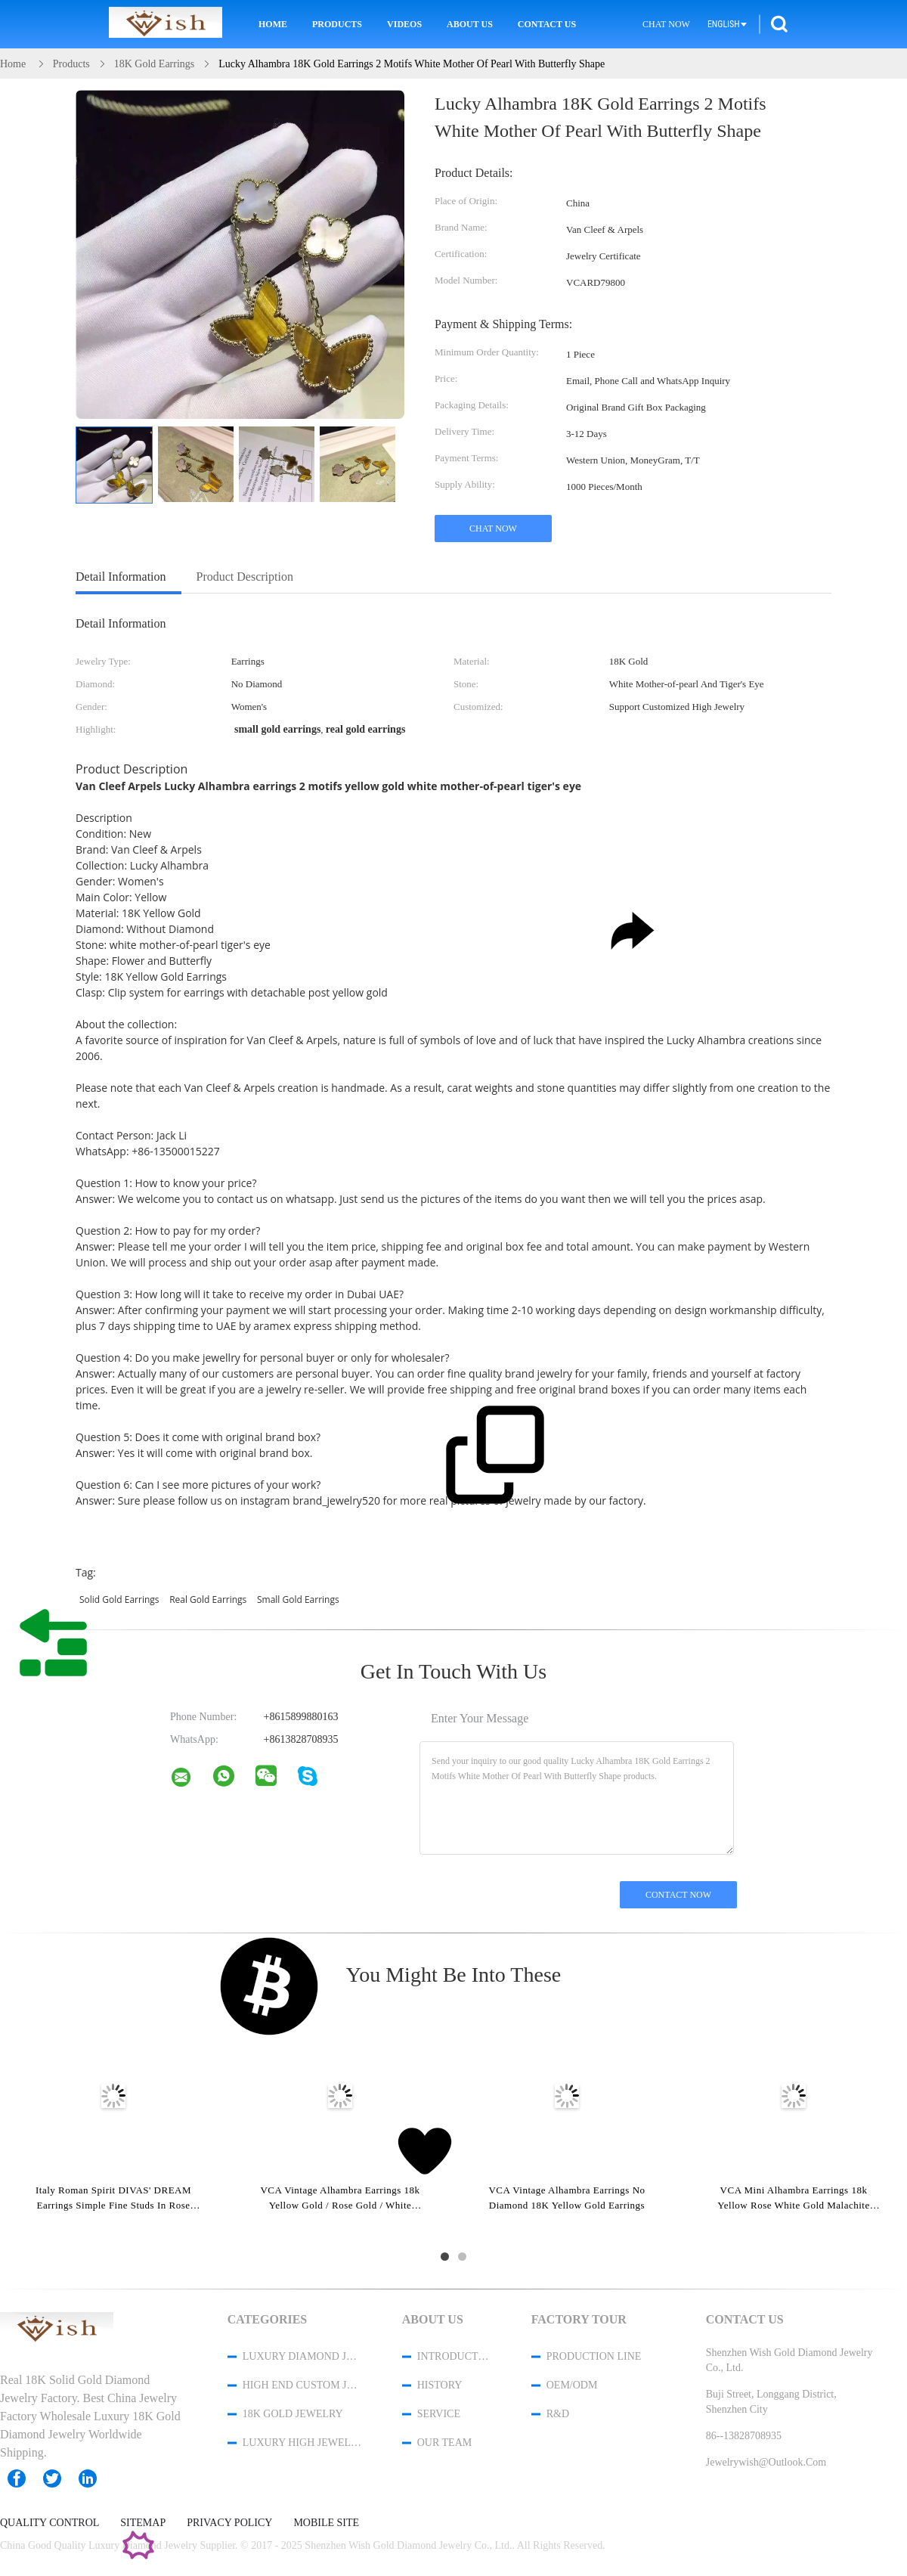  I want to click on bitcoin cryptocurrency logo, so click(269, 1986).